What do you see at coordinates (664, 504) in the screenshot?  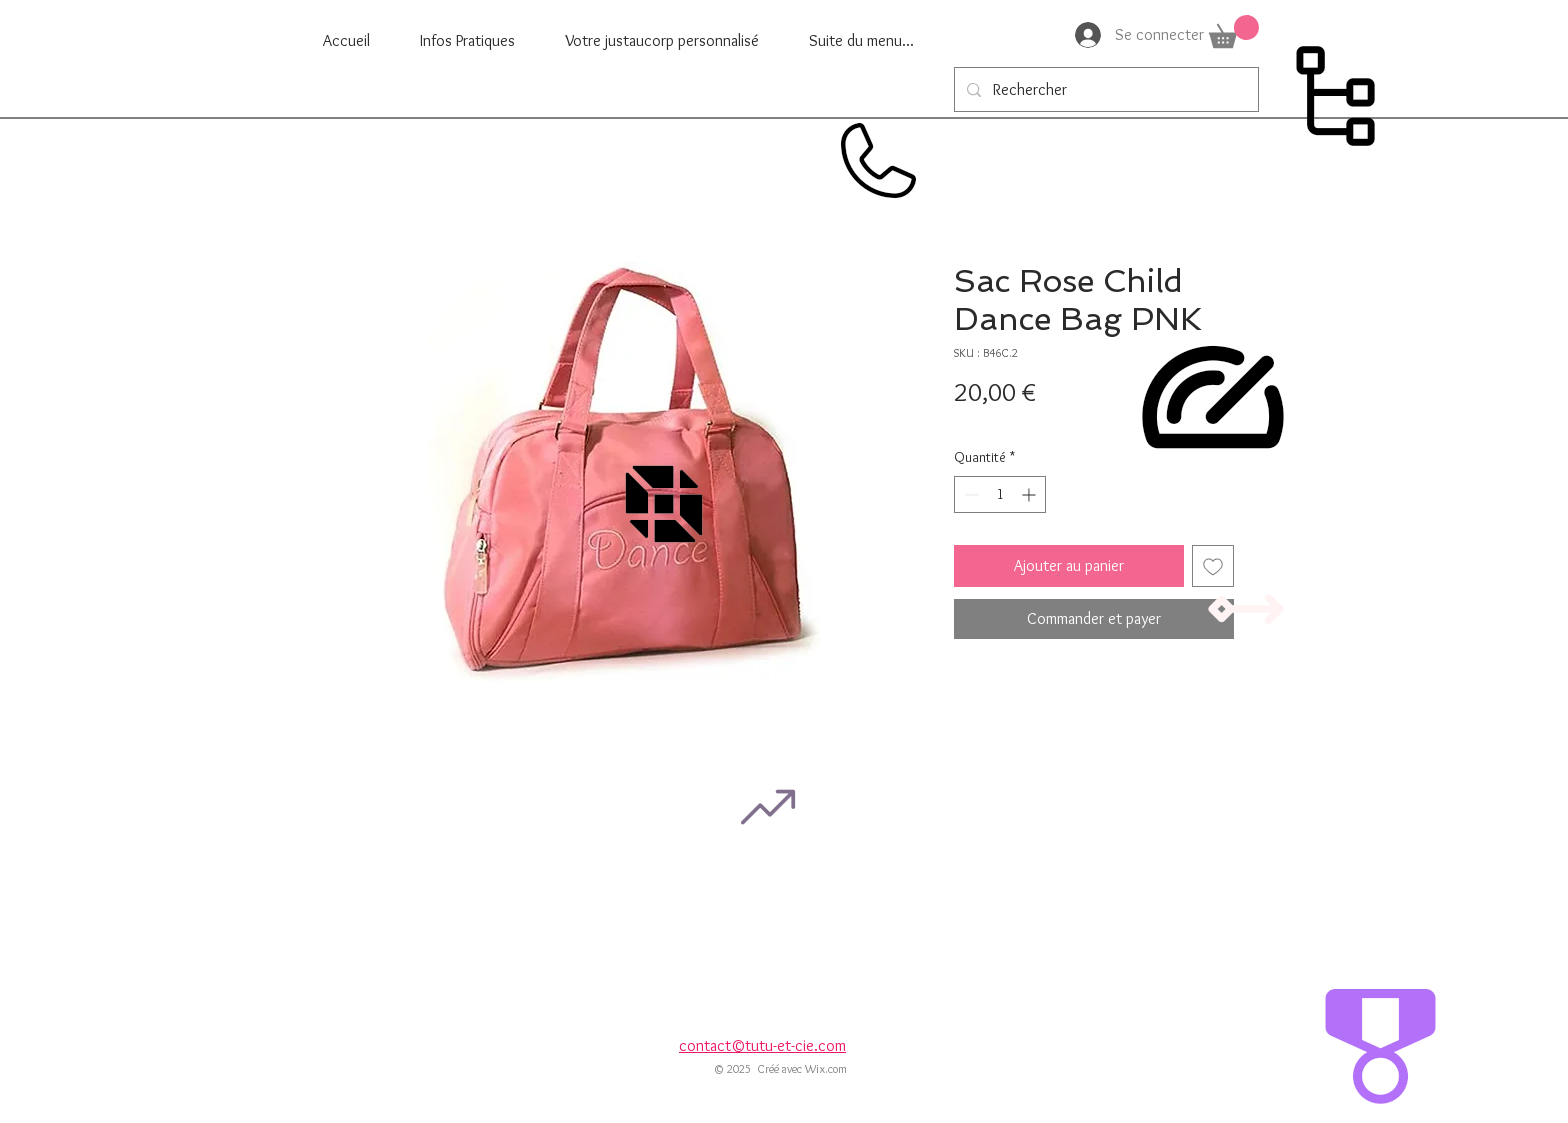 I see `view 3D model or object` at bounding box center [664, 504].